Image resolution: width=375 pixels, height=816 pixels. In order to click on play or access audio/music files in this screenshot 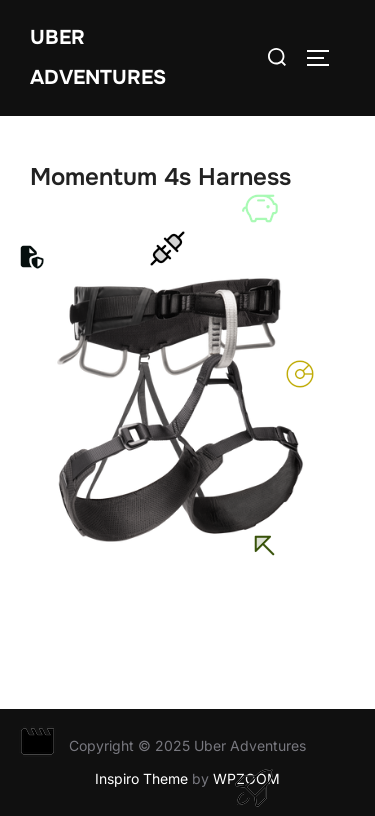, I will do `click(300, 374)`.